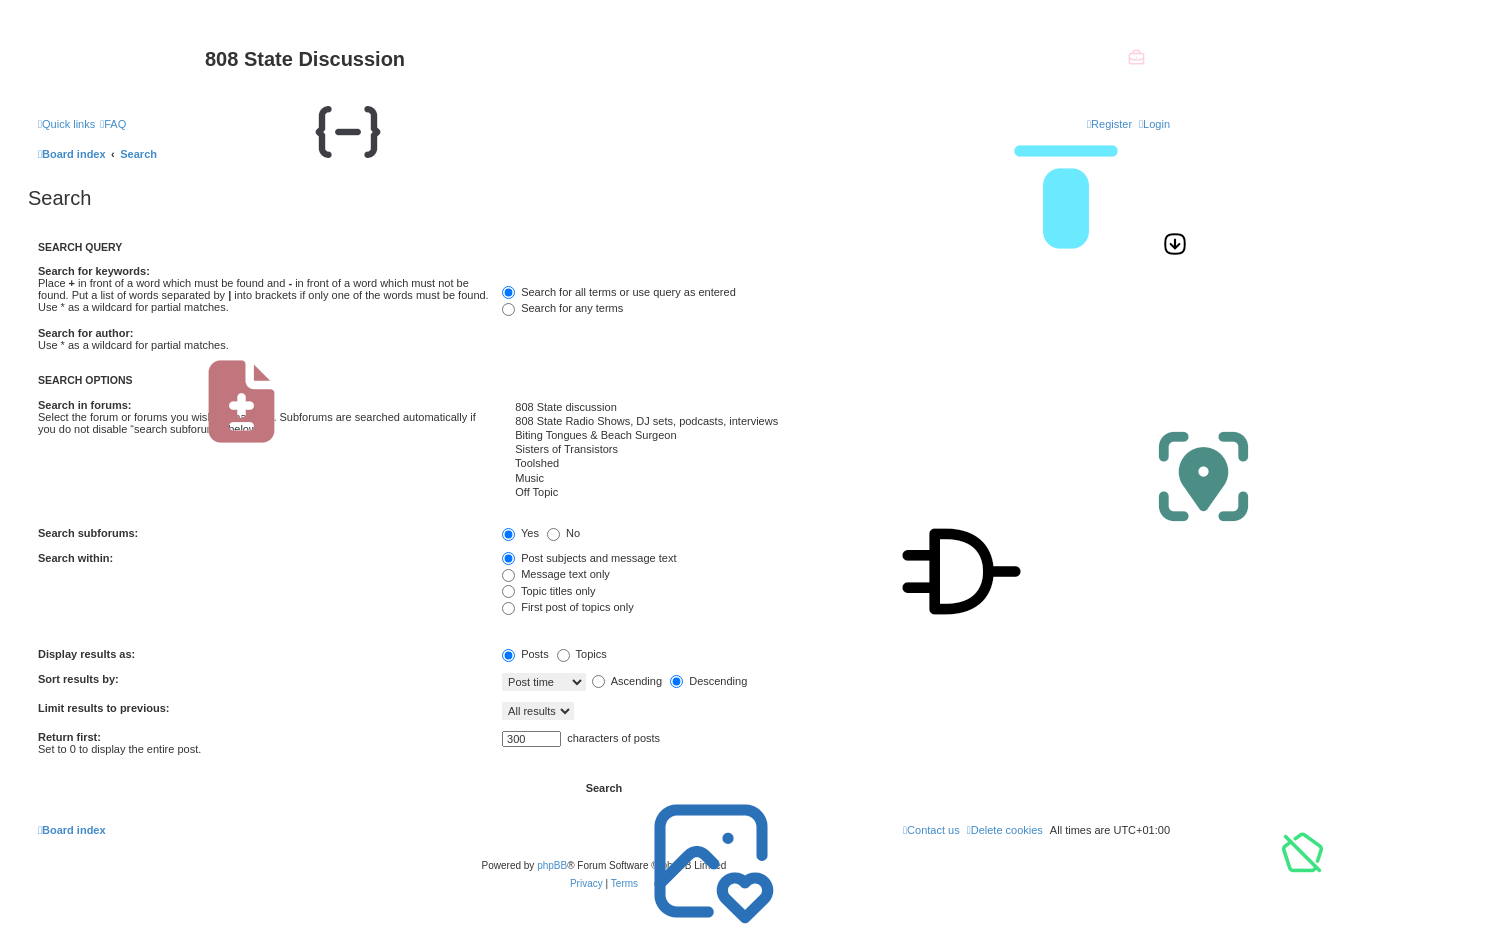  Describe the element at coordinates (1203, 476) in the screenshot. I see `activate live view mode for real-time location tracking` at that location.